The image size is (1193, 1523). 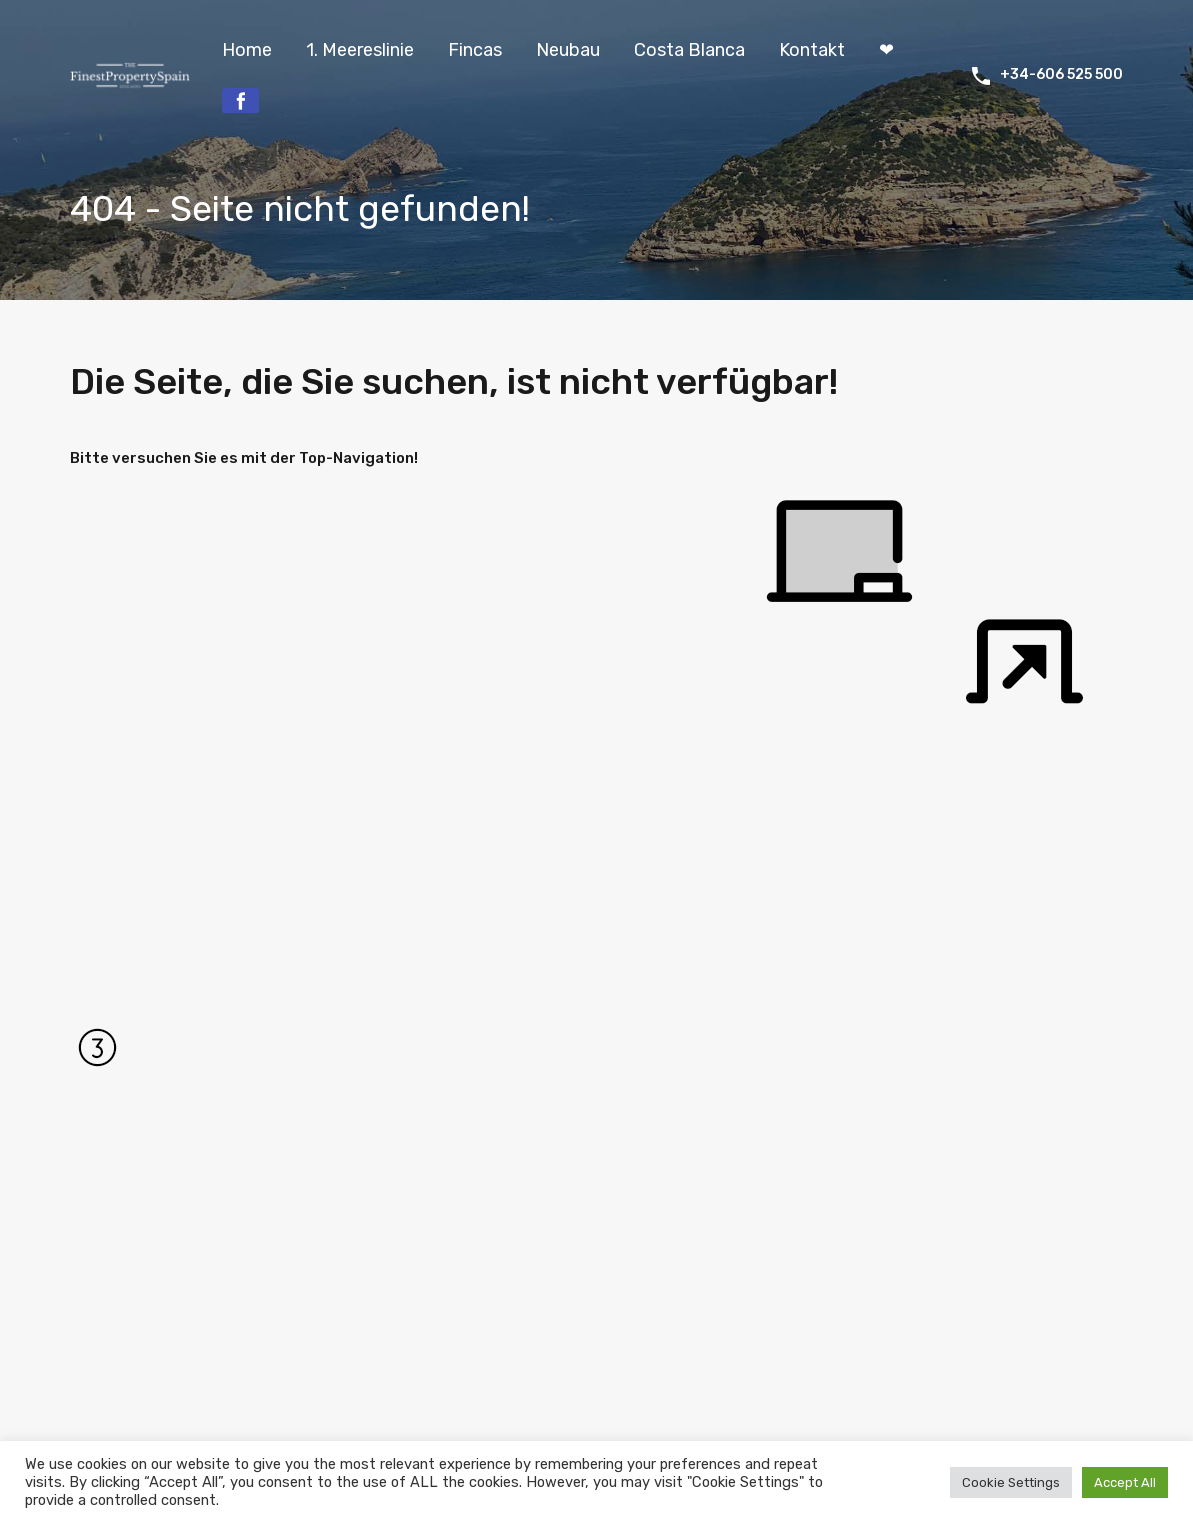 What do you see at coordinates (1024, 659) in the screenshot?
I see `open link in a new tab or window` at bounding box center [1024, 659].